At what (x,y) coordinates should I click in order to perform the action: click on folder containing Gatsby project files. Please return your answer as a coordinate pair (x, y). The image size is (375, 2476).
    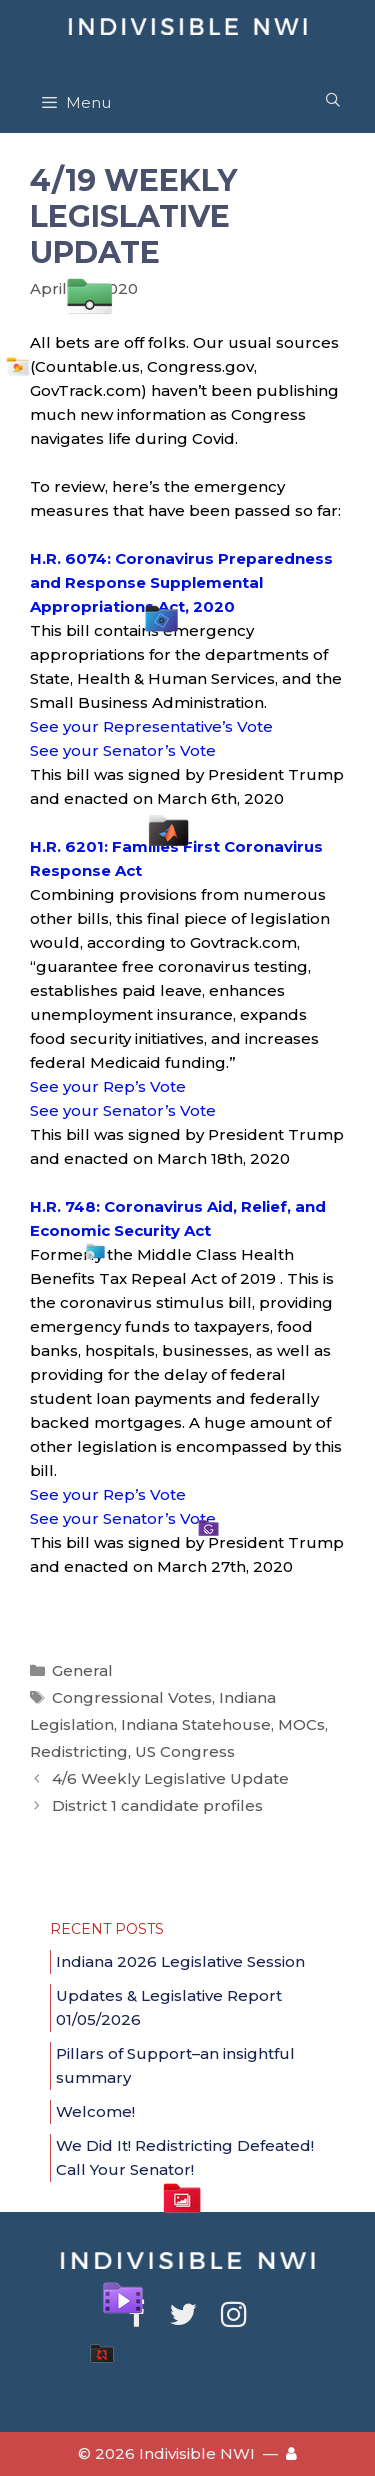
    Looking at the image, I should click on (208, 1528).